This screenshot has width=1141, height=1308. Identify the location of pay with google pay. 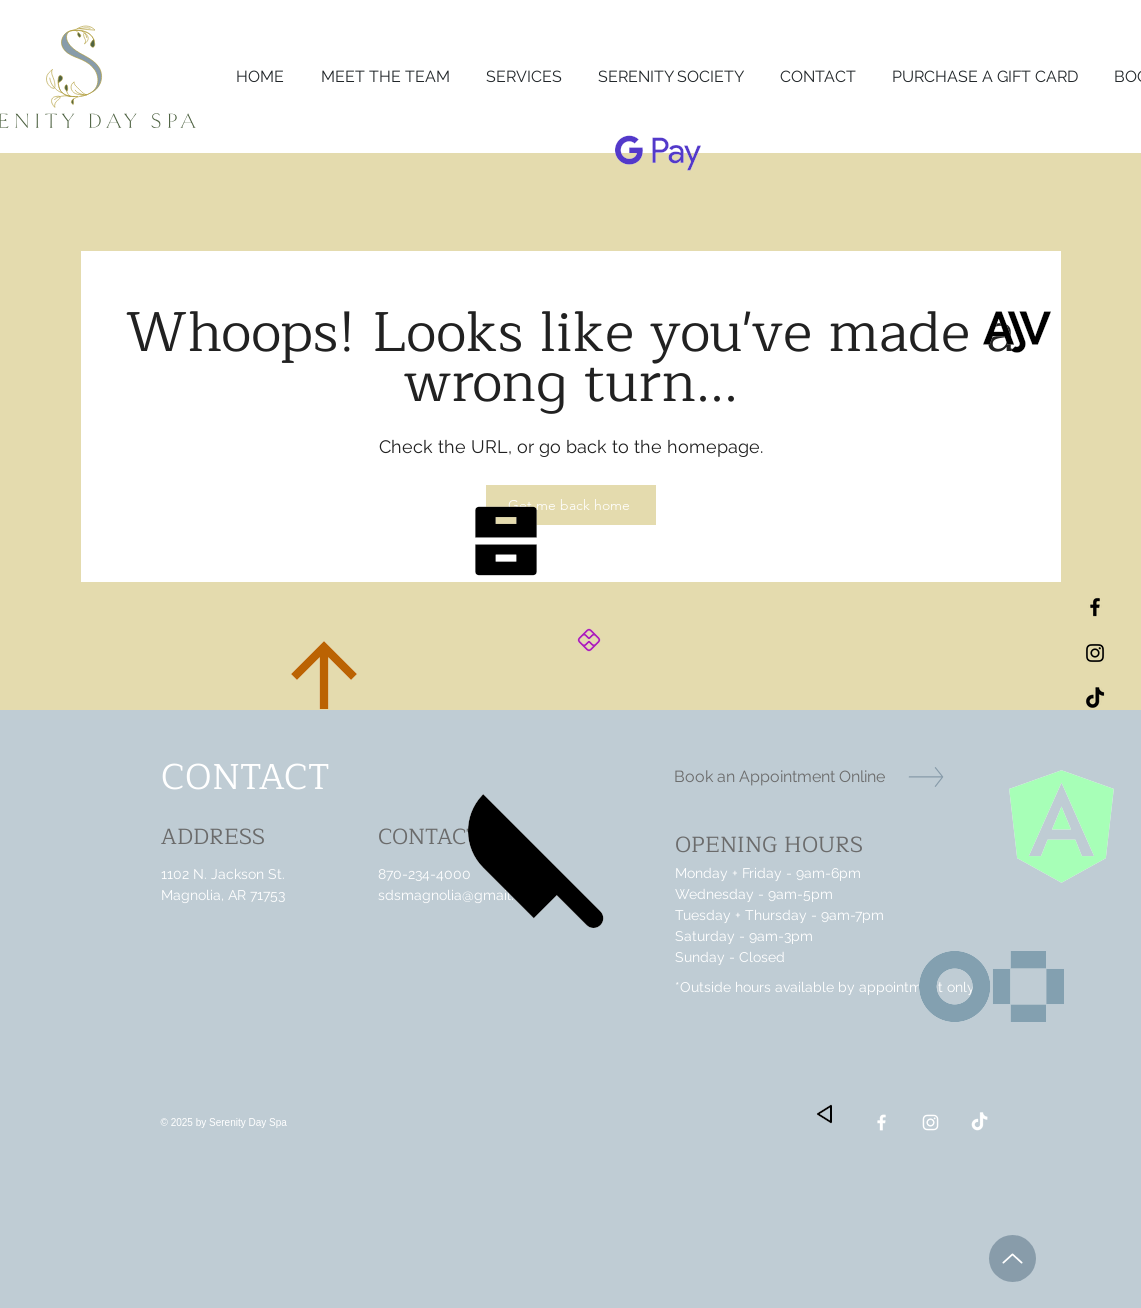
(658, 153).